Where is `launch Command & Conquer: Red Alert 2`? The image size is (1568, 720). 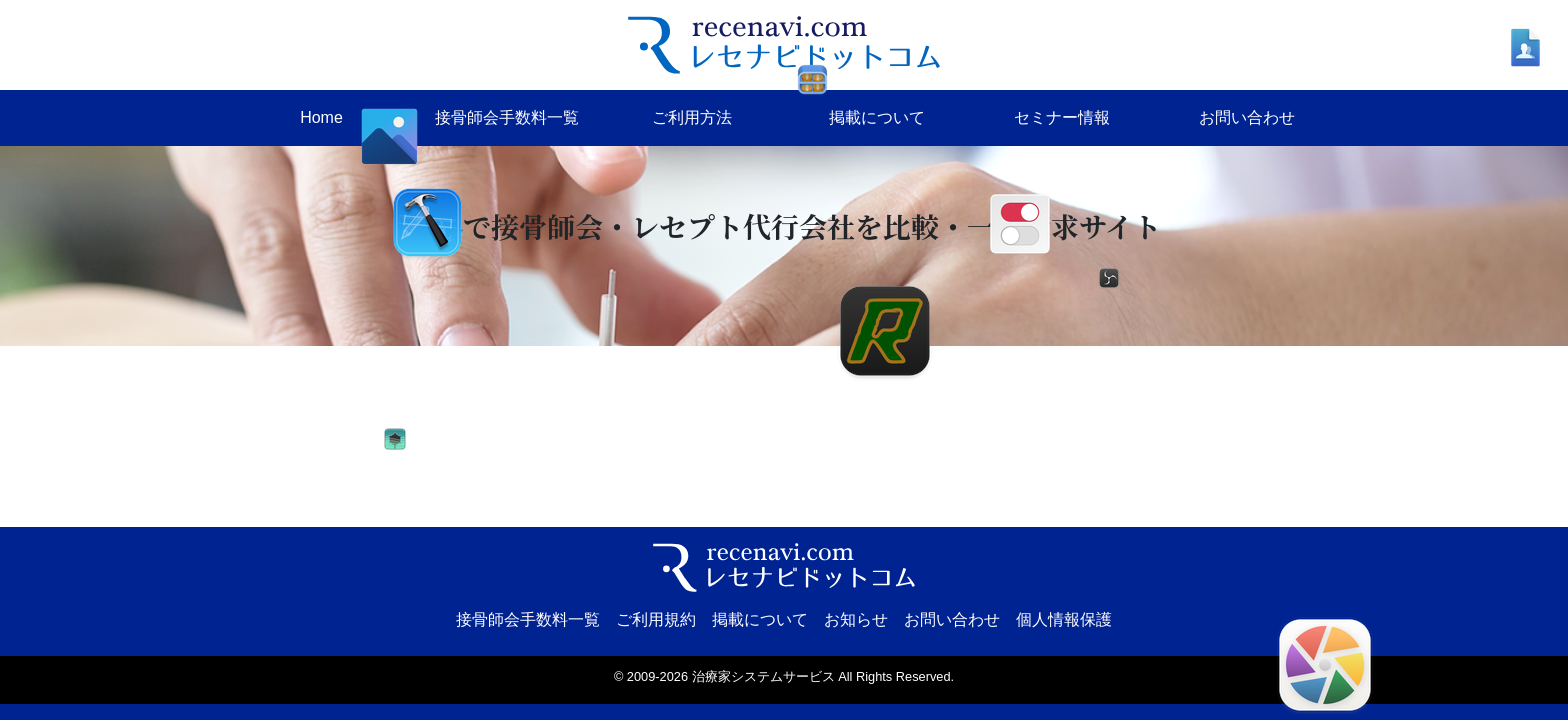
launch Command & Conquer: Red Alert 2 is located at coordinates (885, 331).